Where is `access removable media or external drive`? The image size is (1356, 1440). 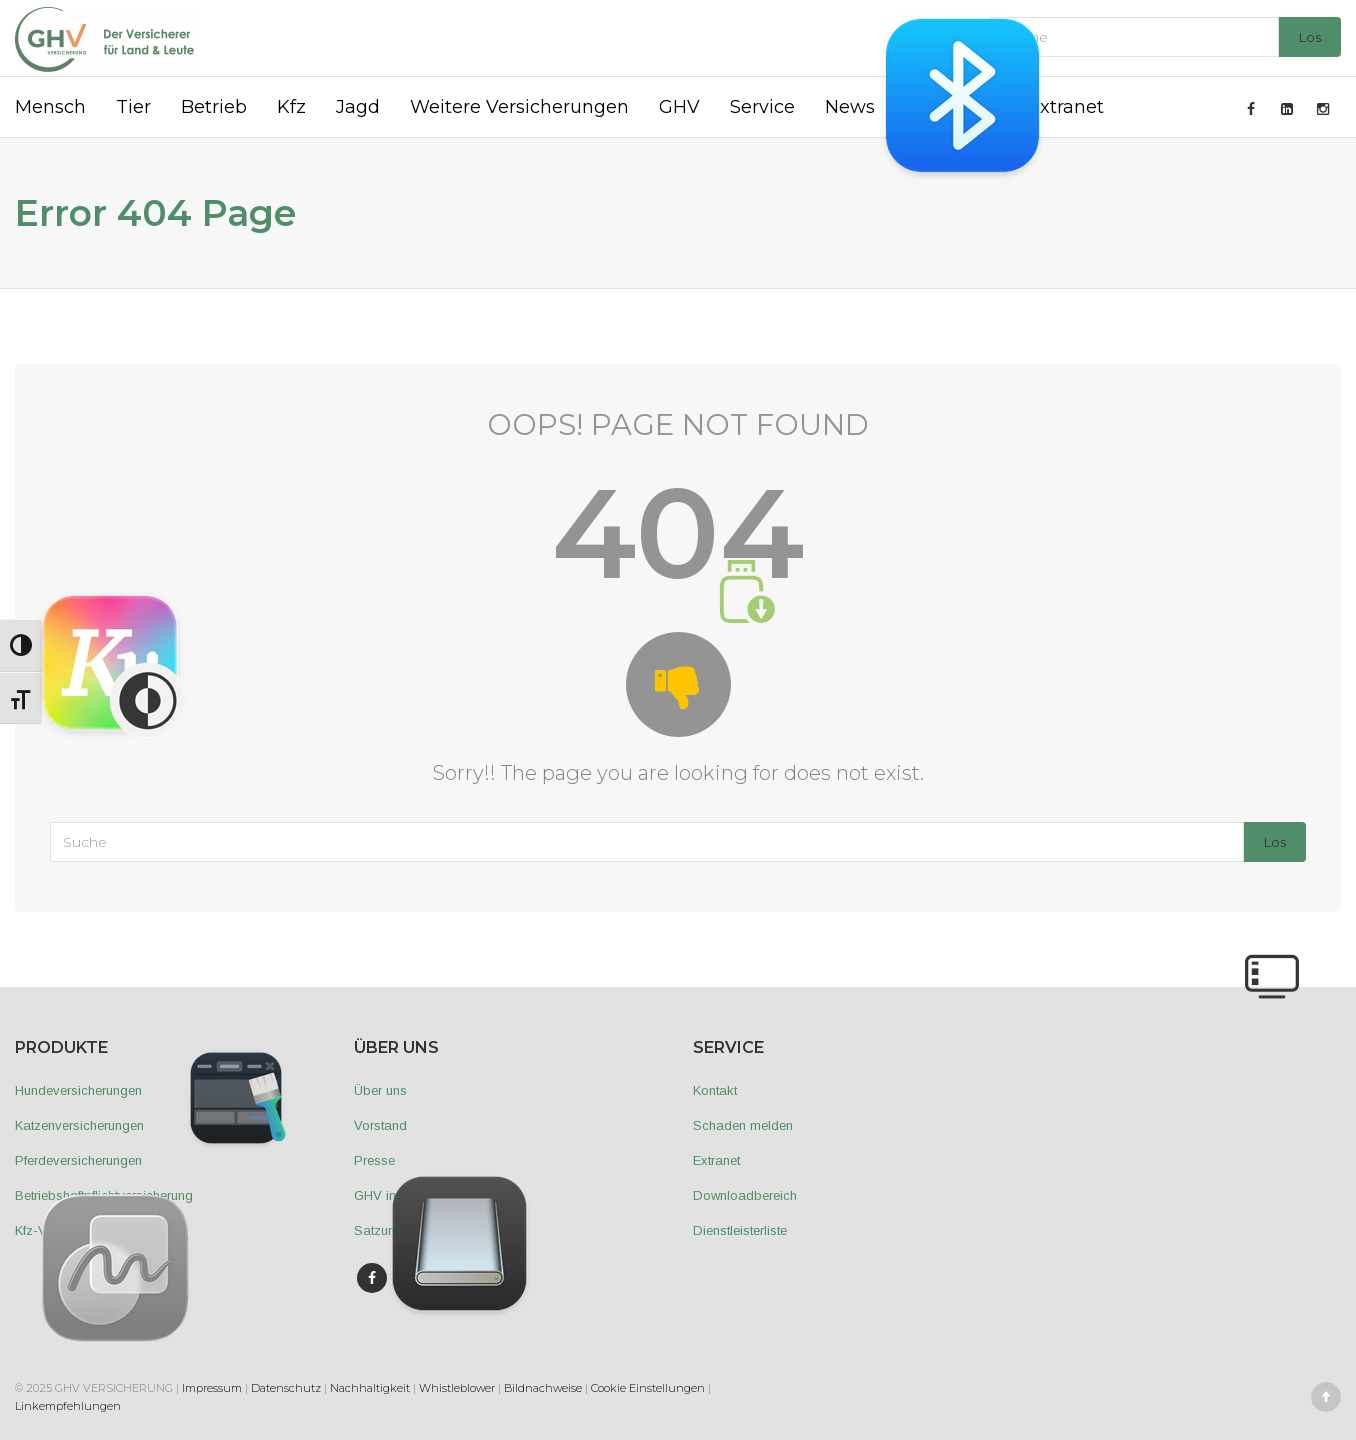
access removable media or external drive is located at coordinates (459, 1243).